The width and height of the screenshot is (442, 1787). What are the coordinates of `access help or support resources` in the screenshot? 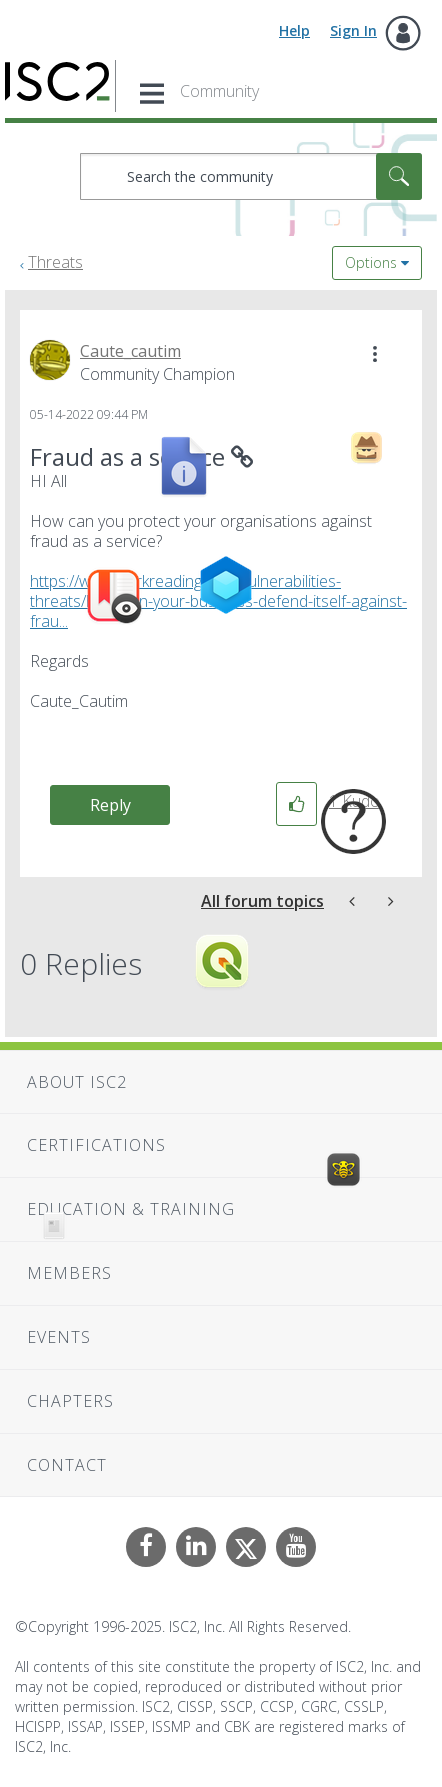 It's located at (353, 821).